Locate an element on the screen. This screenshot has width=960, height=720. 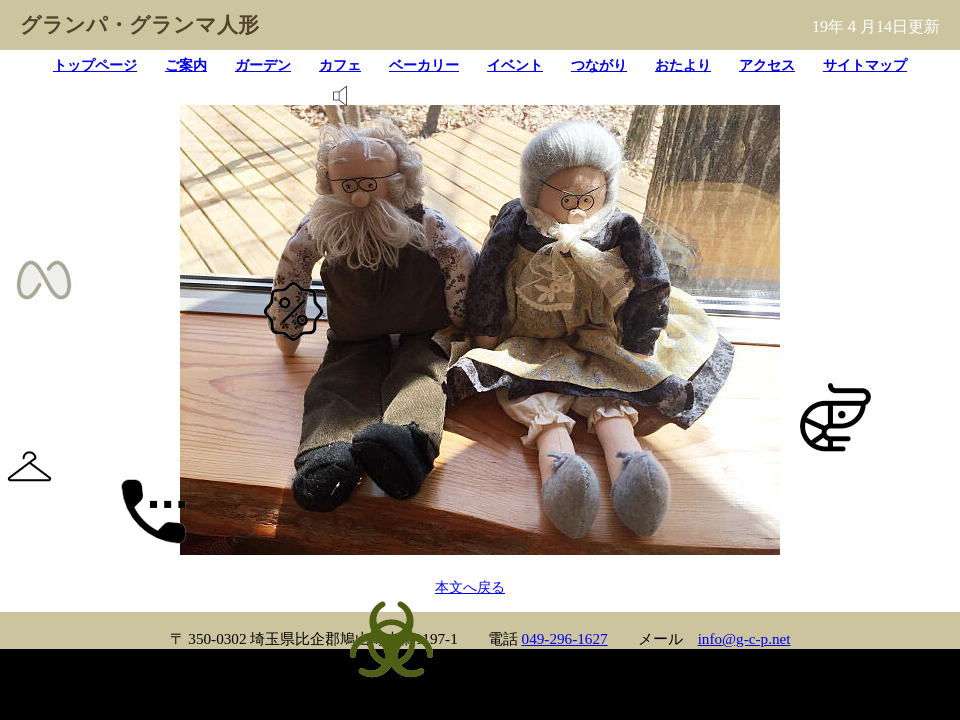
view available discounts or promotions is located at coordinates (293, 311).